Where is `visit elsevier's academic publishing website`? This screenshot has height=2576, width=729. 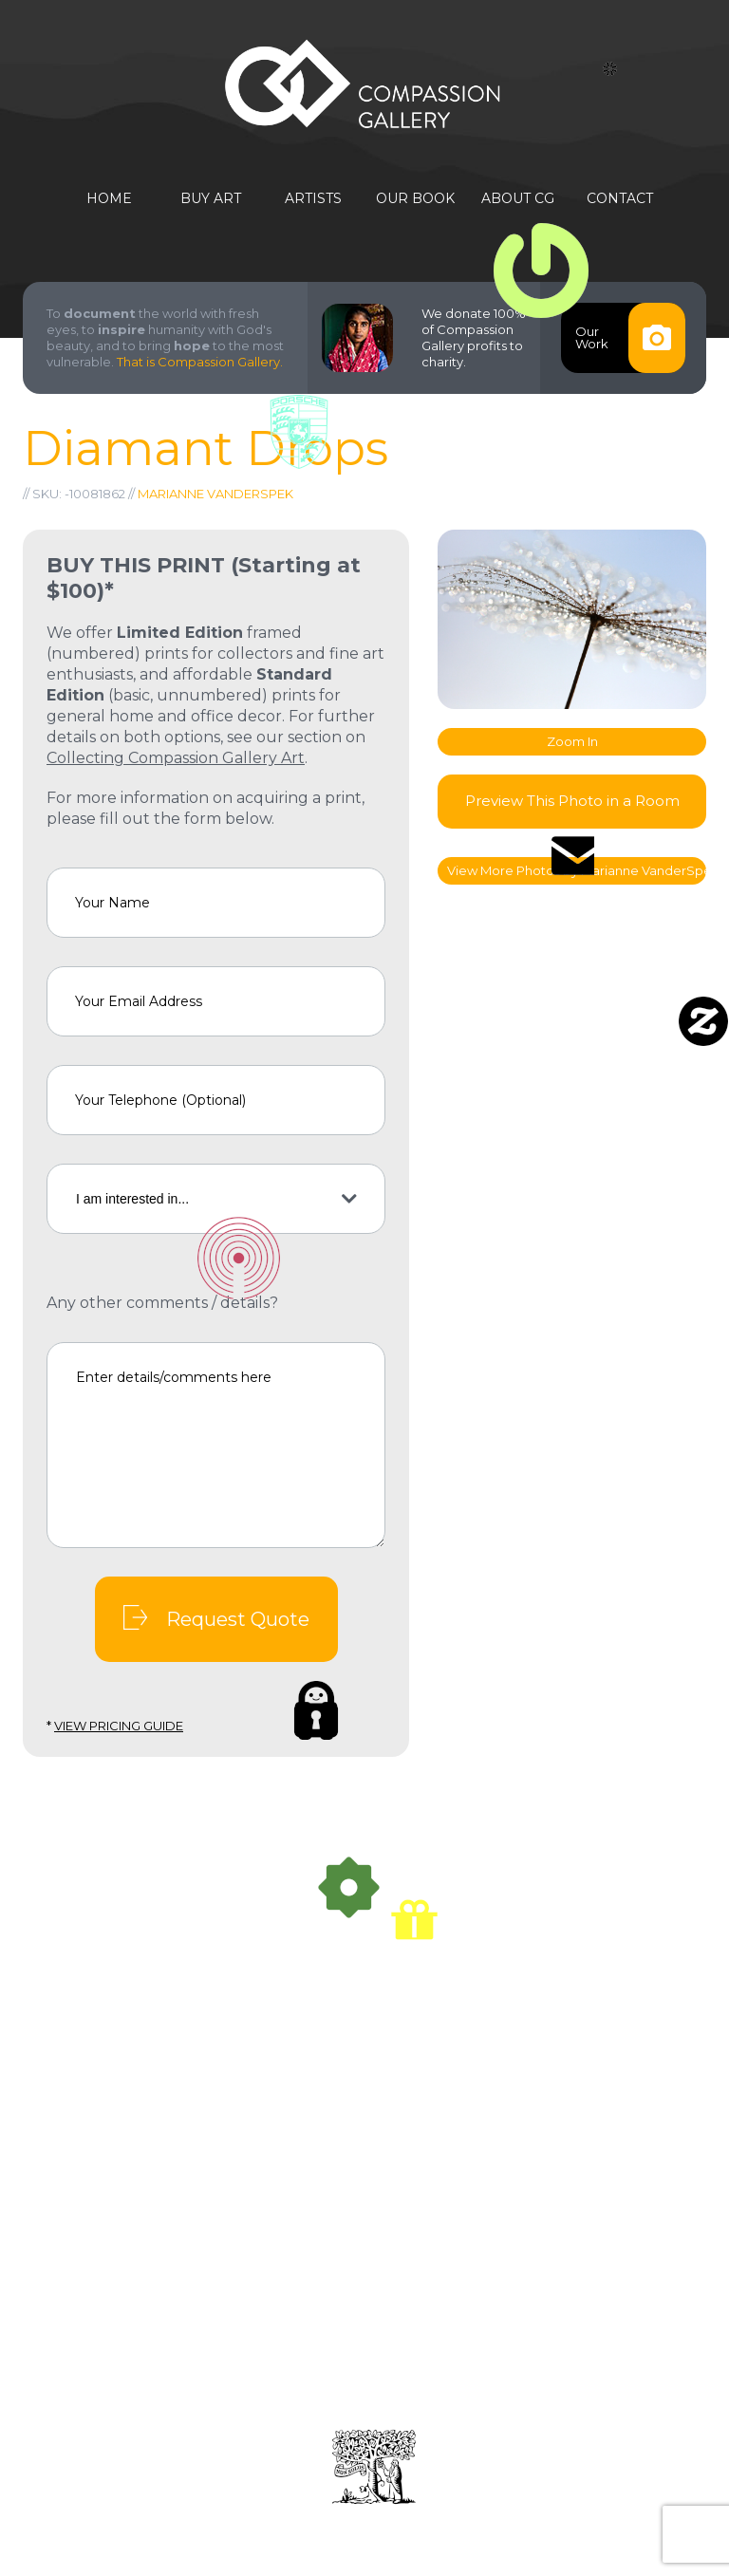 visit elsevier's academic publishing website is located at coordinates (374, 2467).